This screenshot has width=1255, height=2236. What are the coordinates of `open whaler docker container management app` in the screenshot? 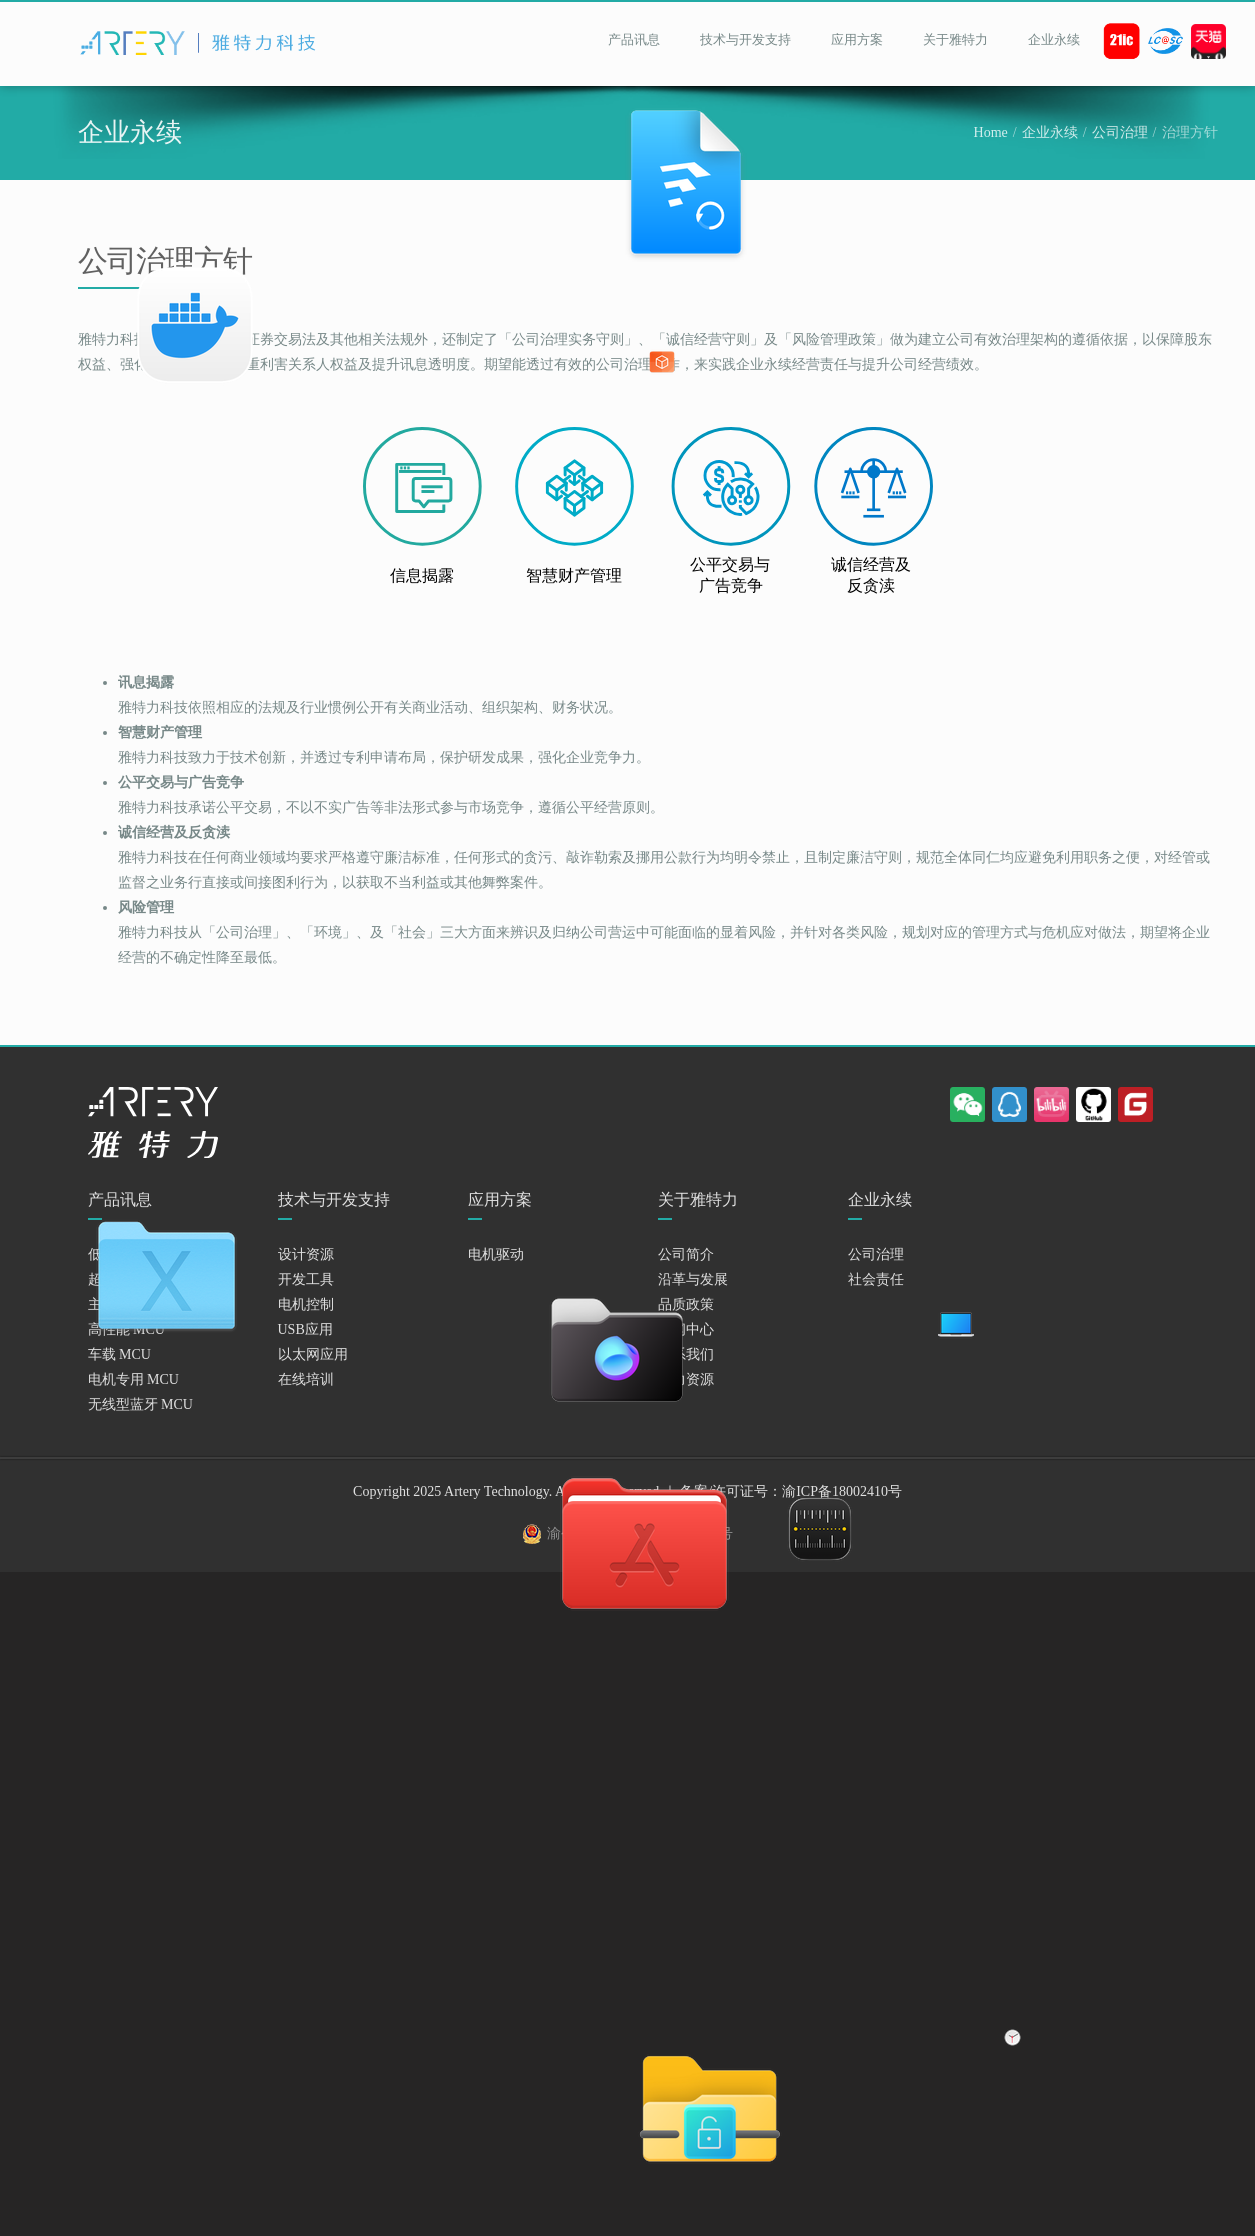 It's located at (195, 323).